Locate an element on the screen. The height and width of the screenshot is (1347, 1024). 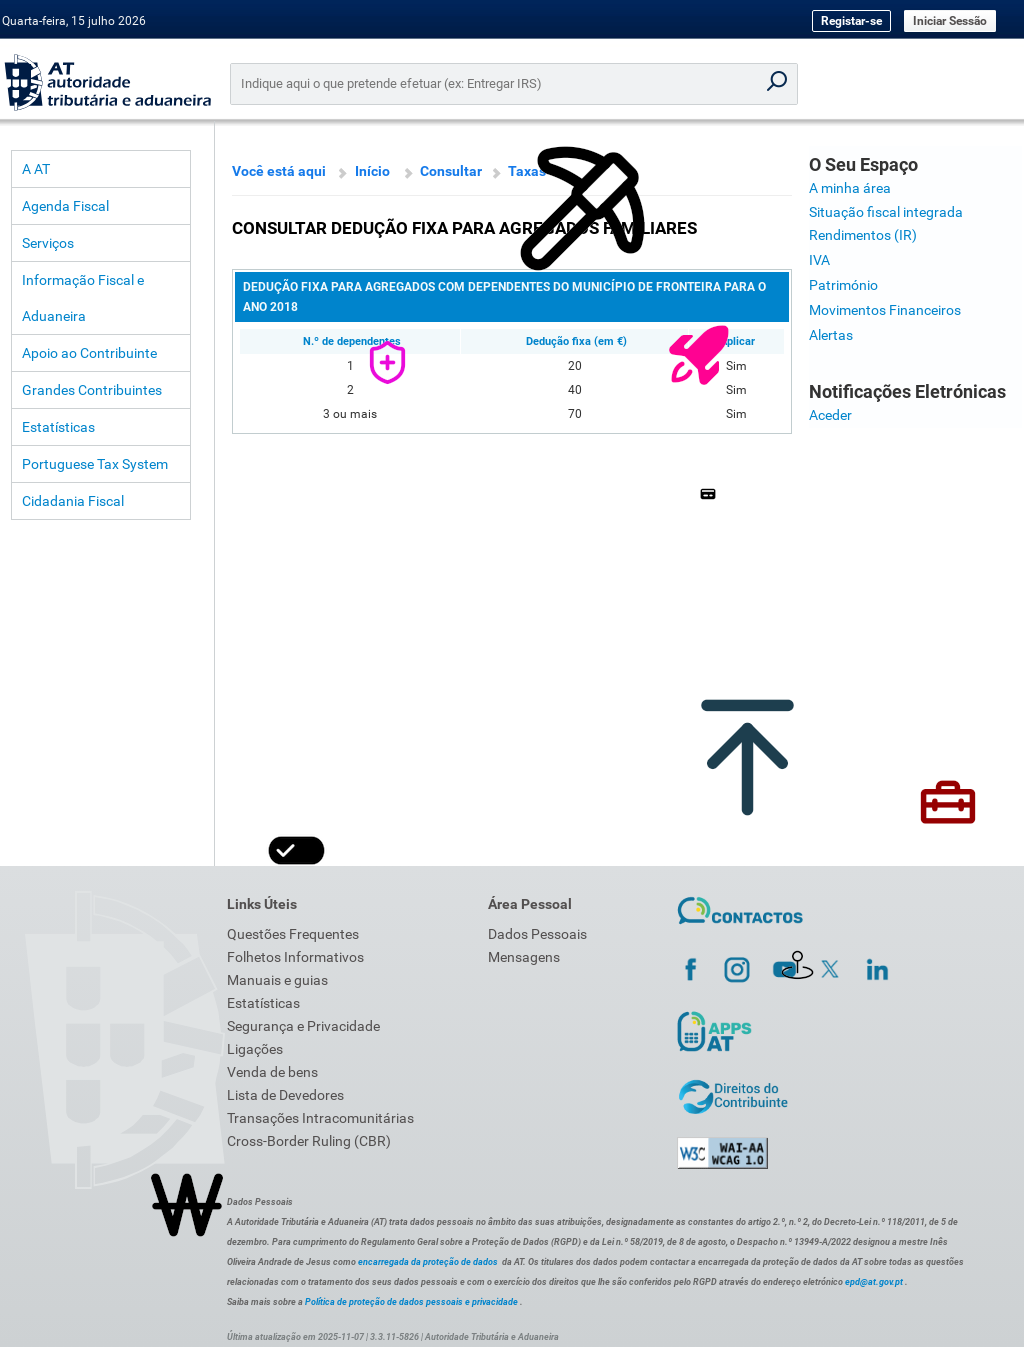
manage payment methods is located at coordinates (708, 494).